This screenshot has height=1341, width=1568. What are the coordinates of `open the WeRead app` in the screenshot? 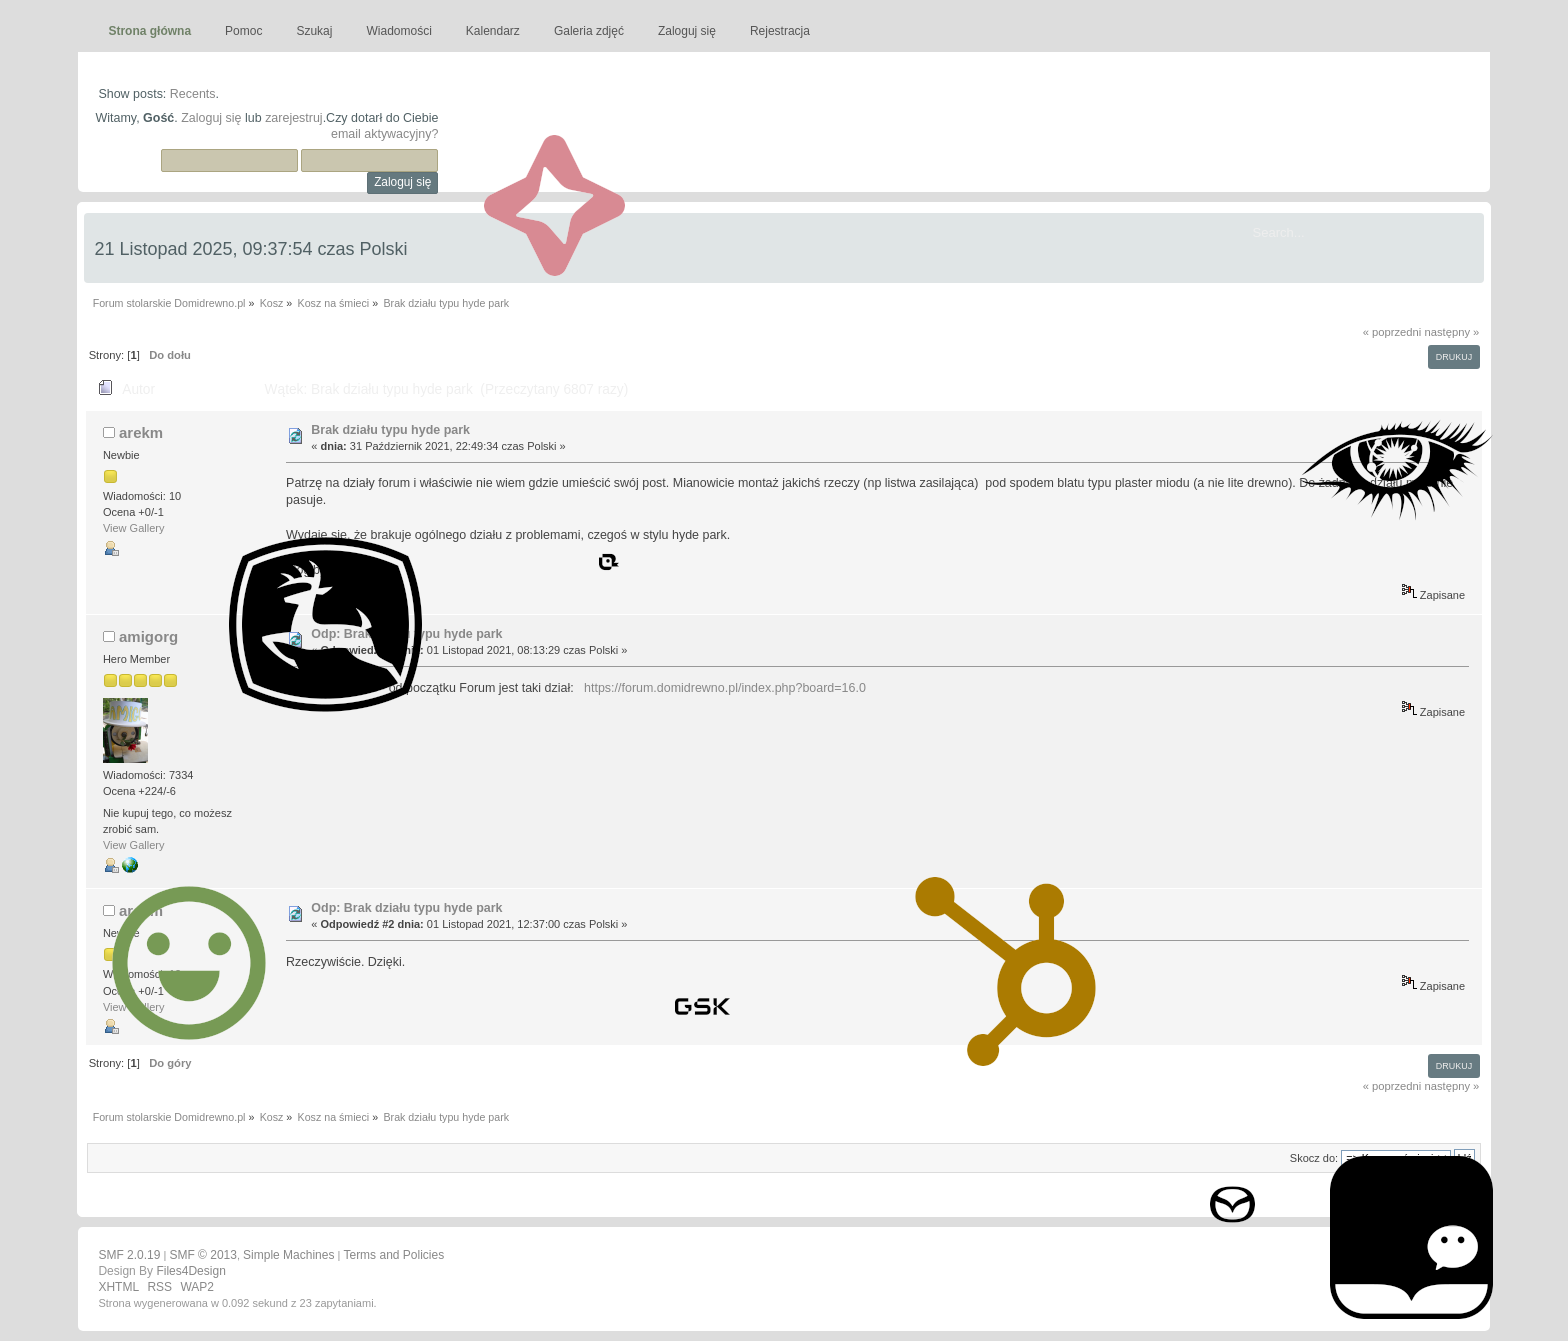 It's located at (1411, 1237).